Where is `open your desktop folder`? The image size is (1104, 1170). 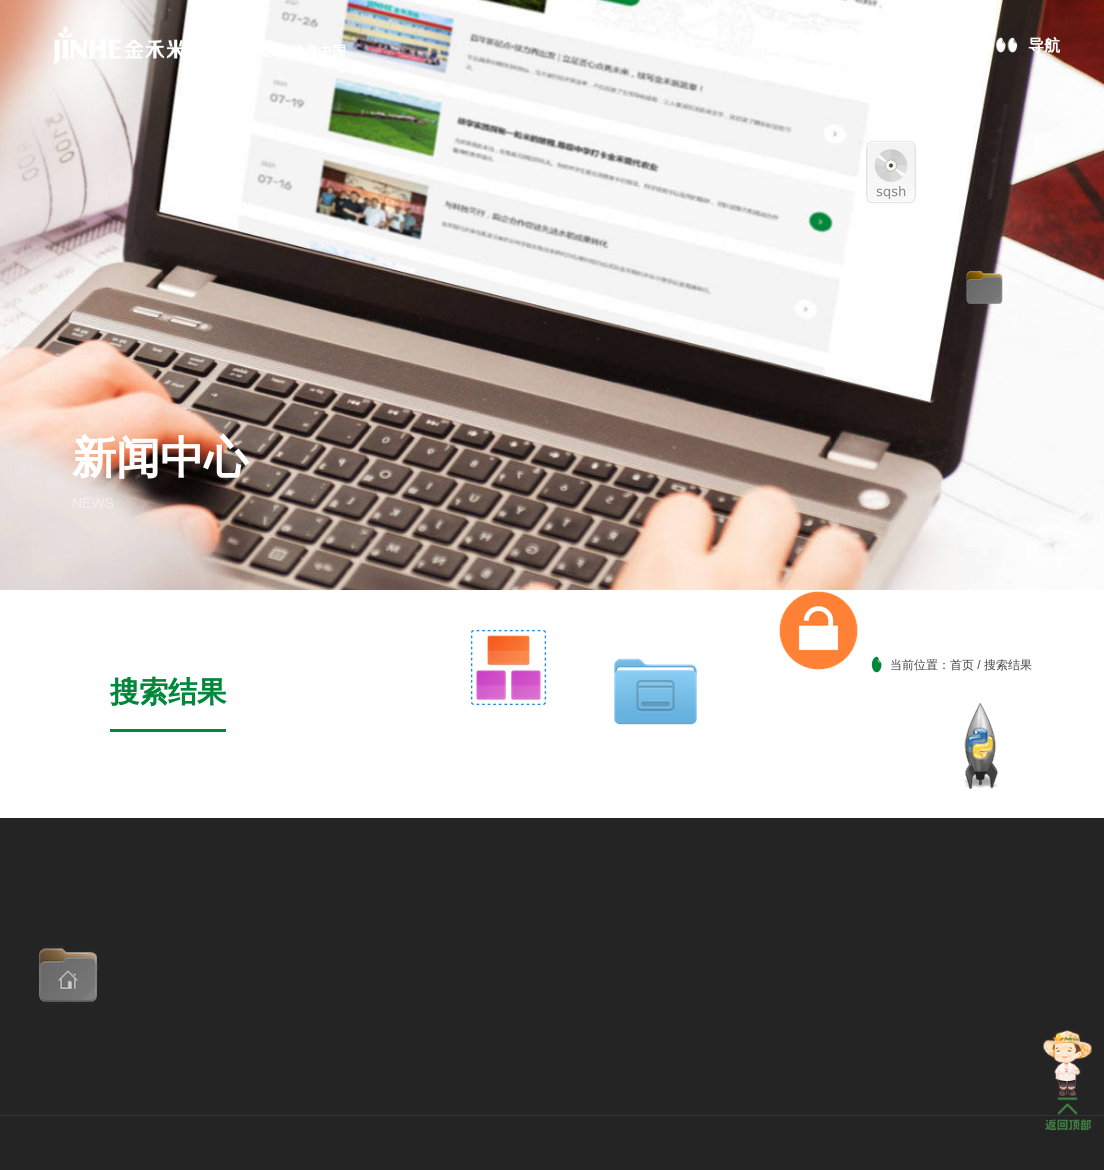
open your desktop folder is located at coordinates (655, 691).